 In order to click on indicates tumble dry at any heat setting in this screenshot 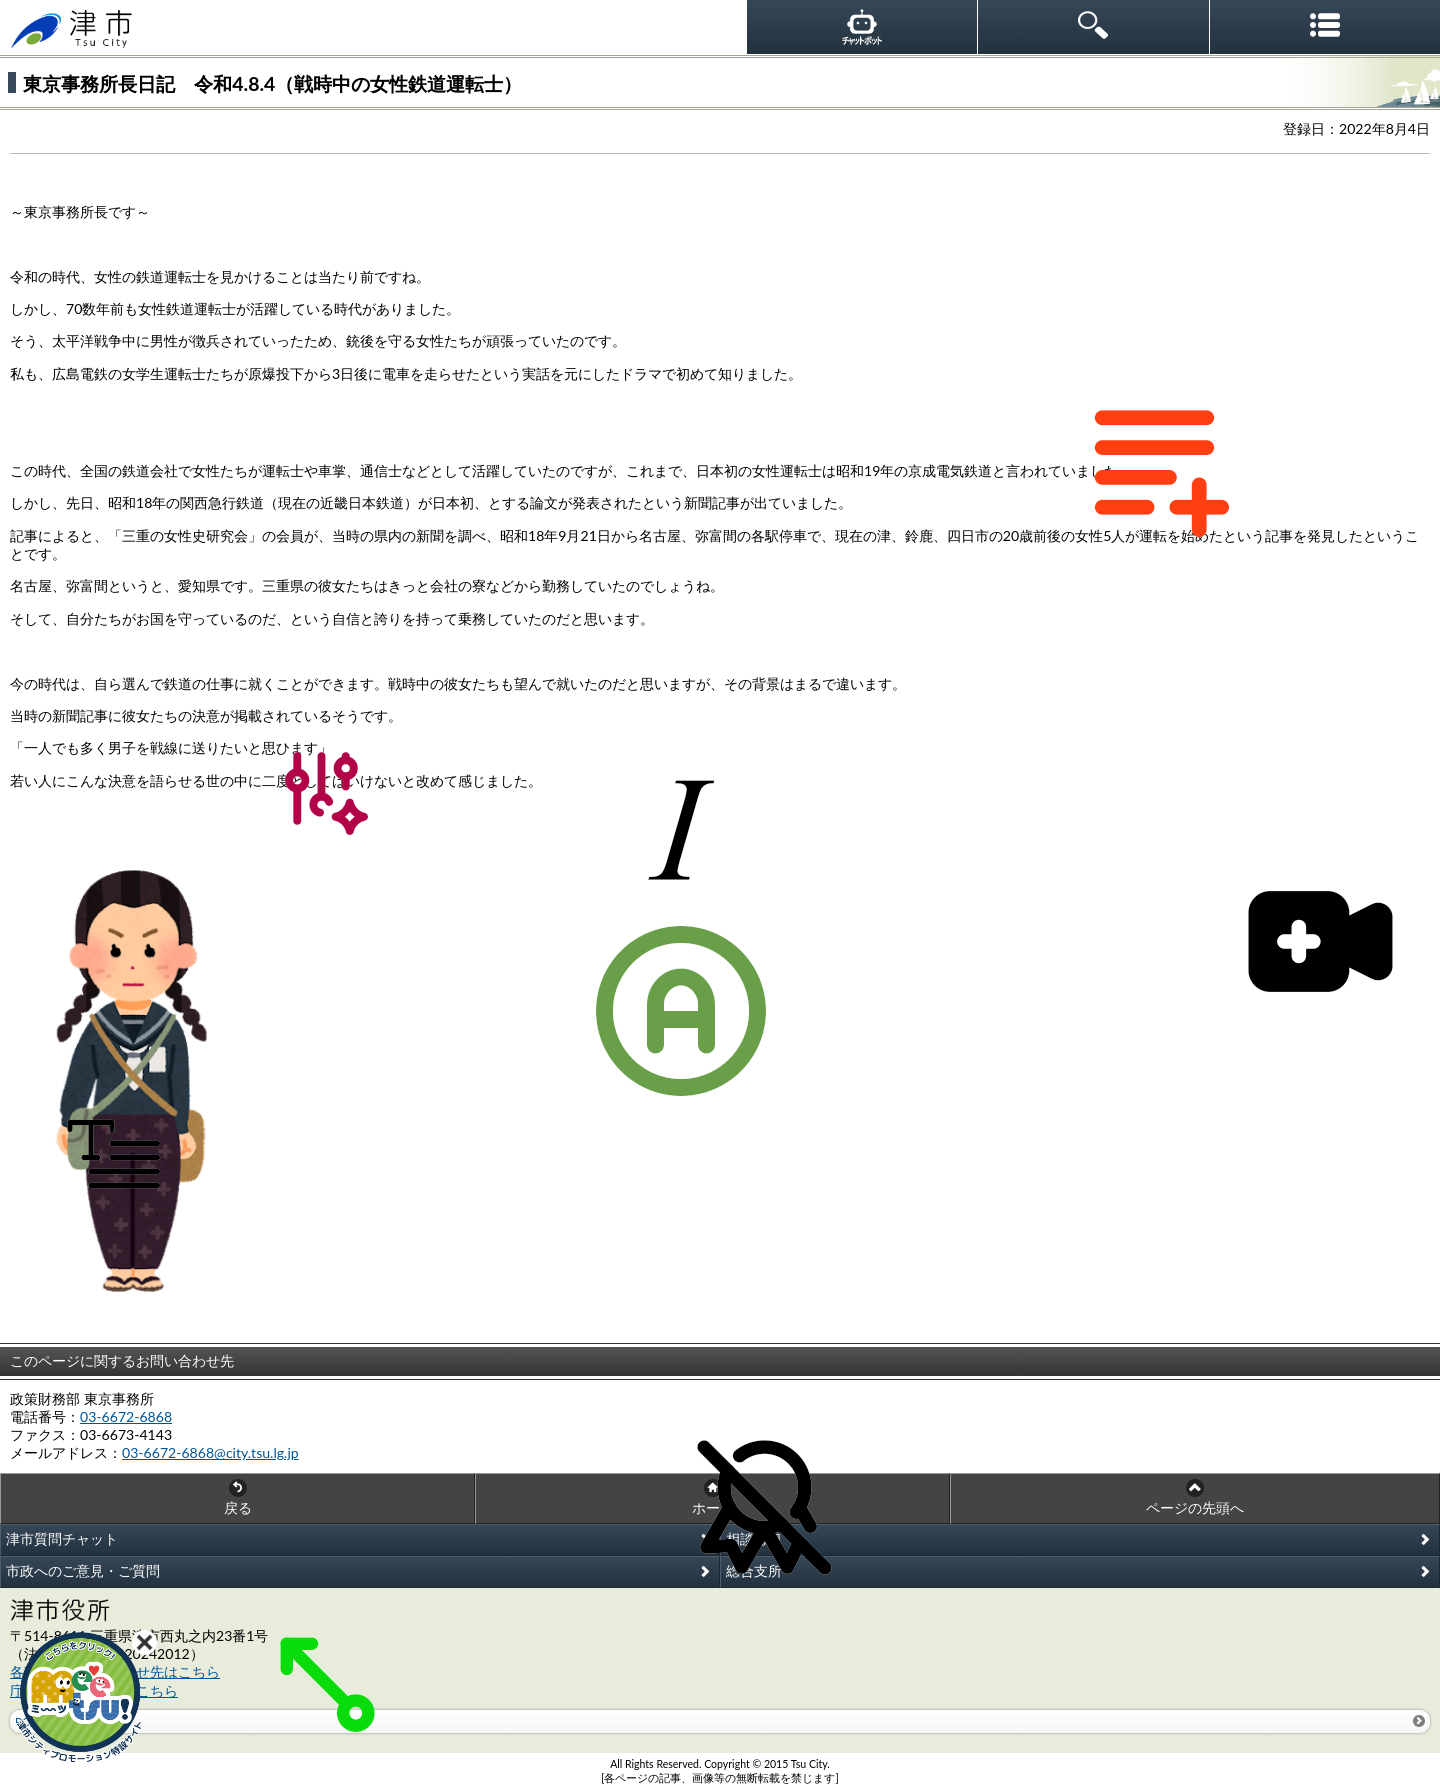, I will do `click(681, 1011)`.